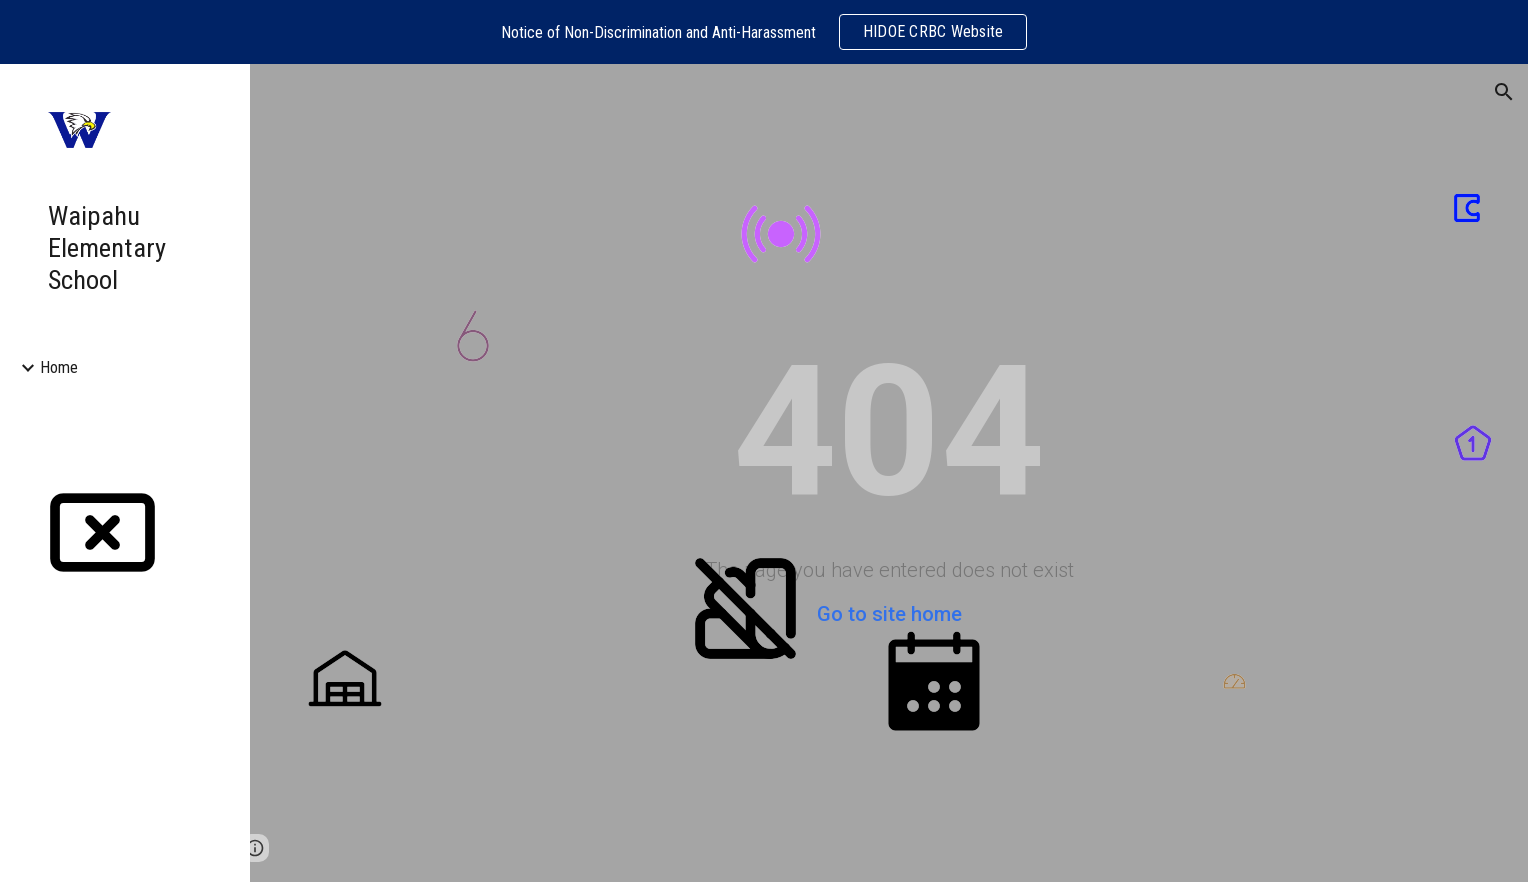 The image size is (1528, 882). What do you see at coordinates (745, 608) in the screenshot?
I see `disable color picker or swatch tool` at bounding box center [745, 608].